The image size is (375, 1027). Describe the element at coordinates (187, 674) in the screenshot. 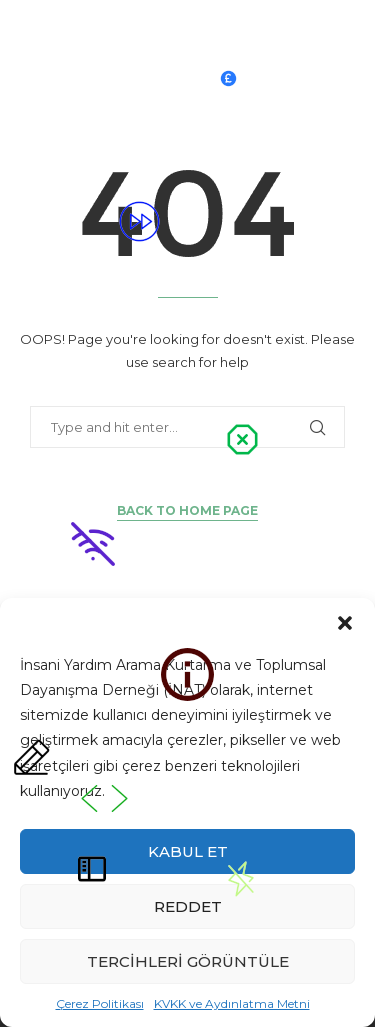

I see `view more information or details` at that location.